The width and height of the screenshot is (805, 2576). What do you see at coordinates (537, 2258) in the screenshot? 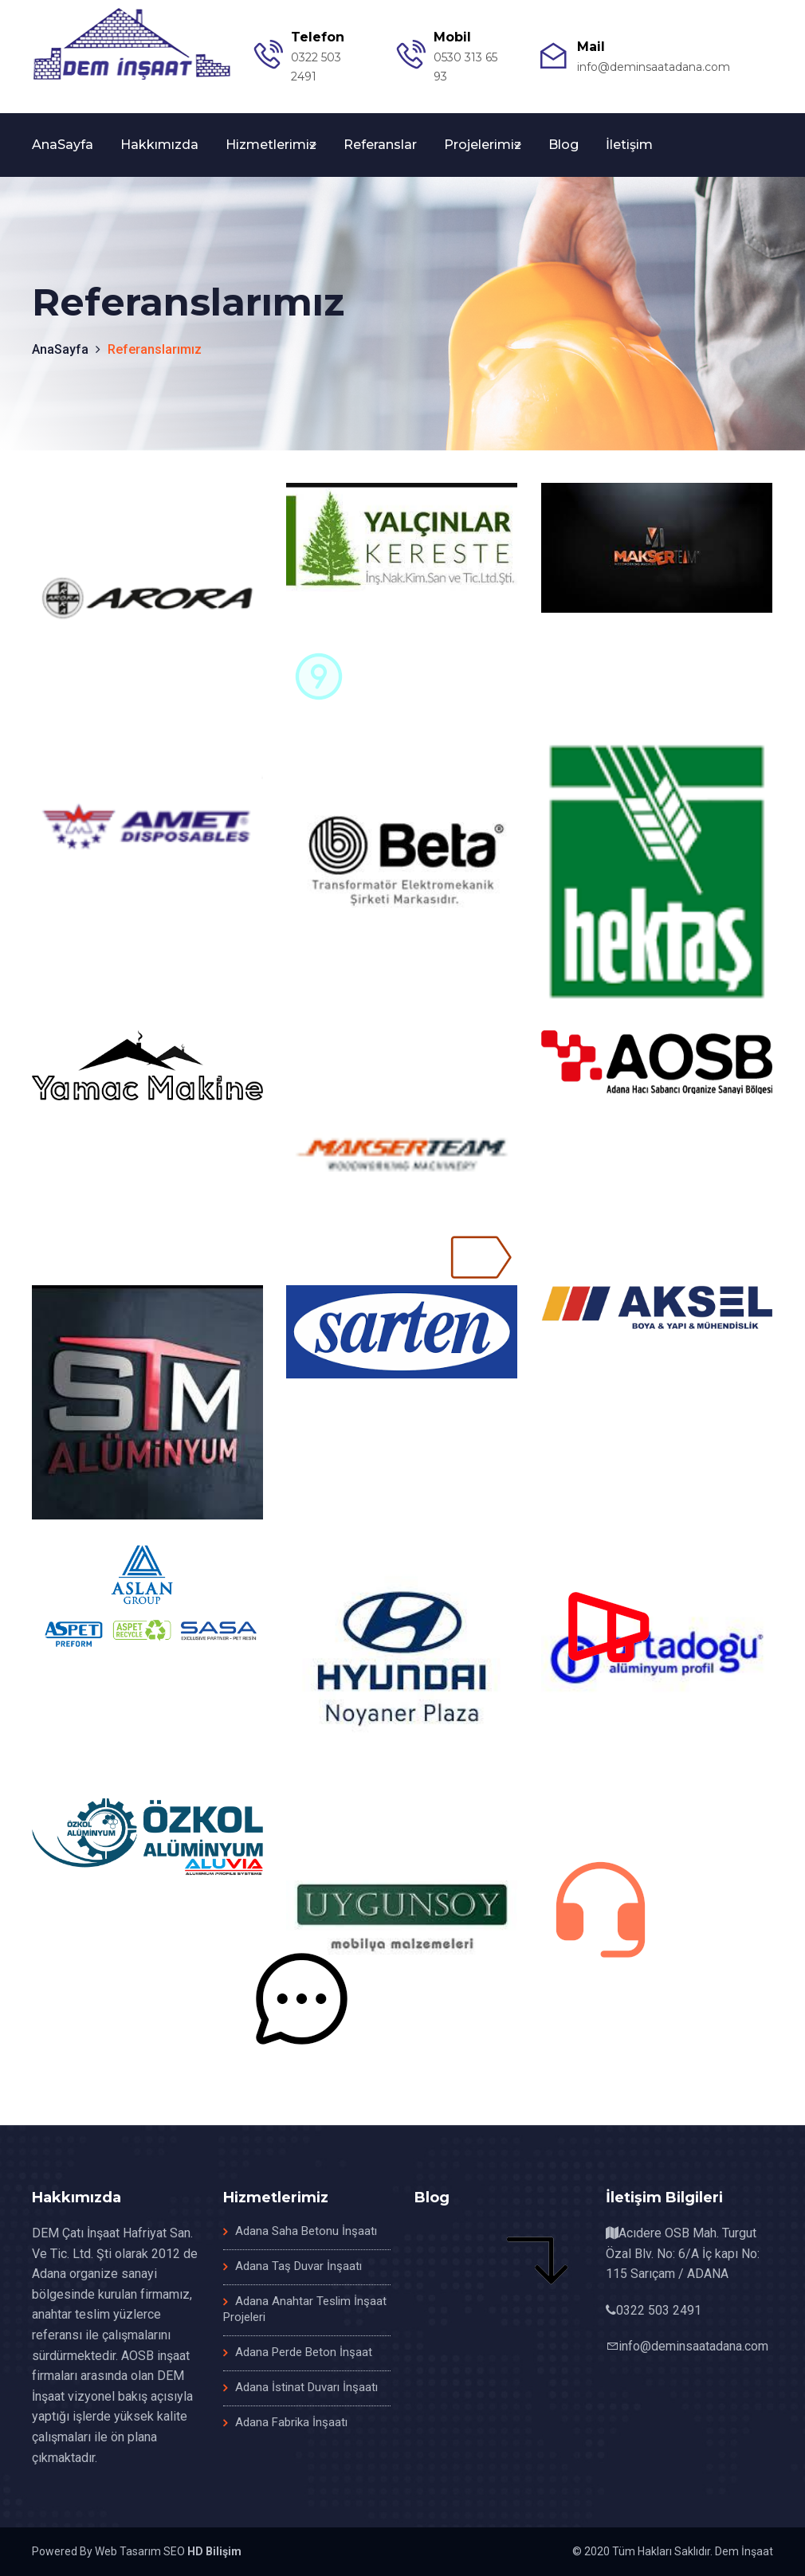
I see `move item right then down` at bounding box center [537, 2258].